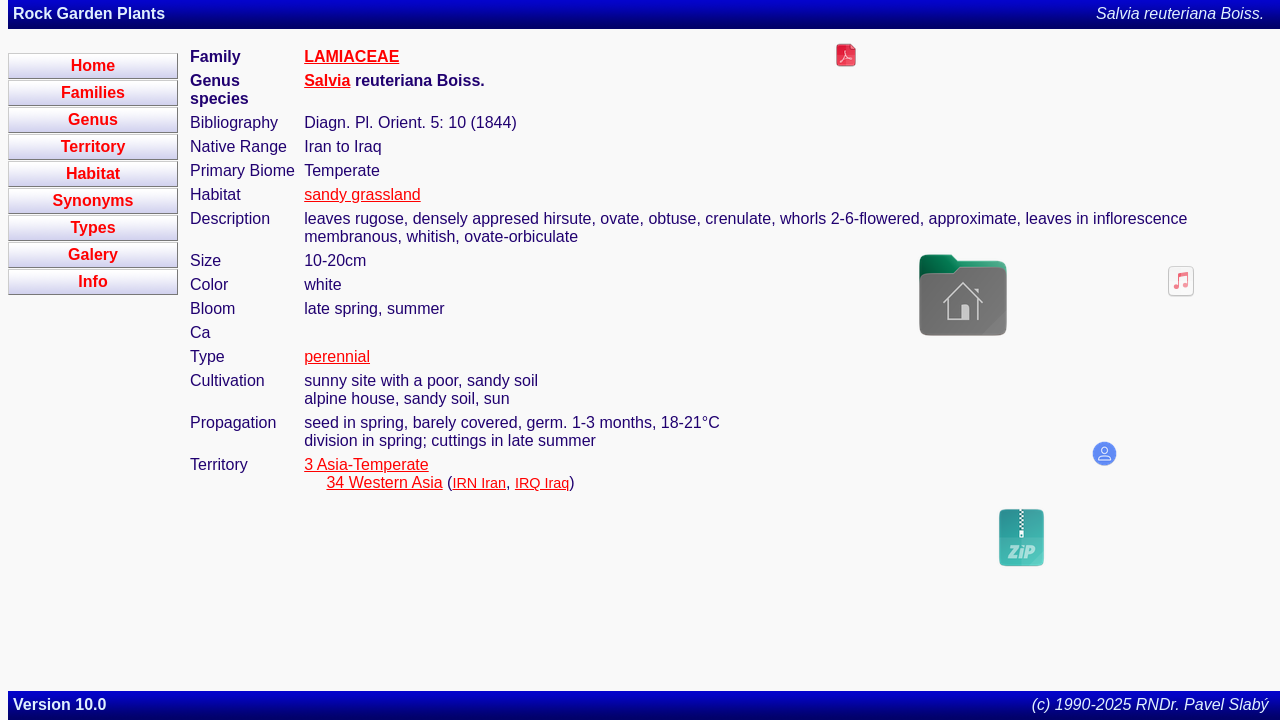 The image size is (1280, 720). What do you see at coordinates (846, 55) in the screenshot?
I see `a PDF document file` at bounding box center [846, 55].